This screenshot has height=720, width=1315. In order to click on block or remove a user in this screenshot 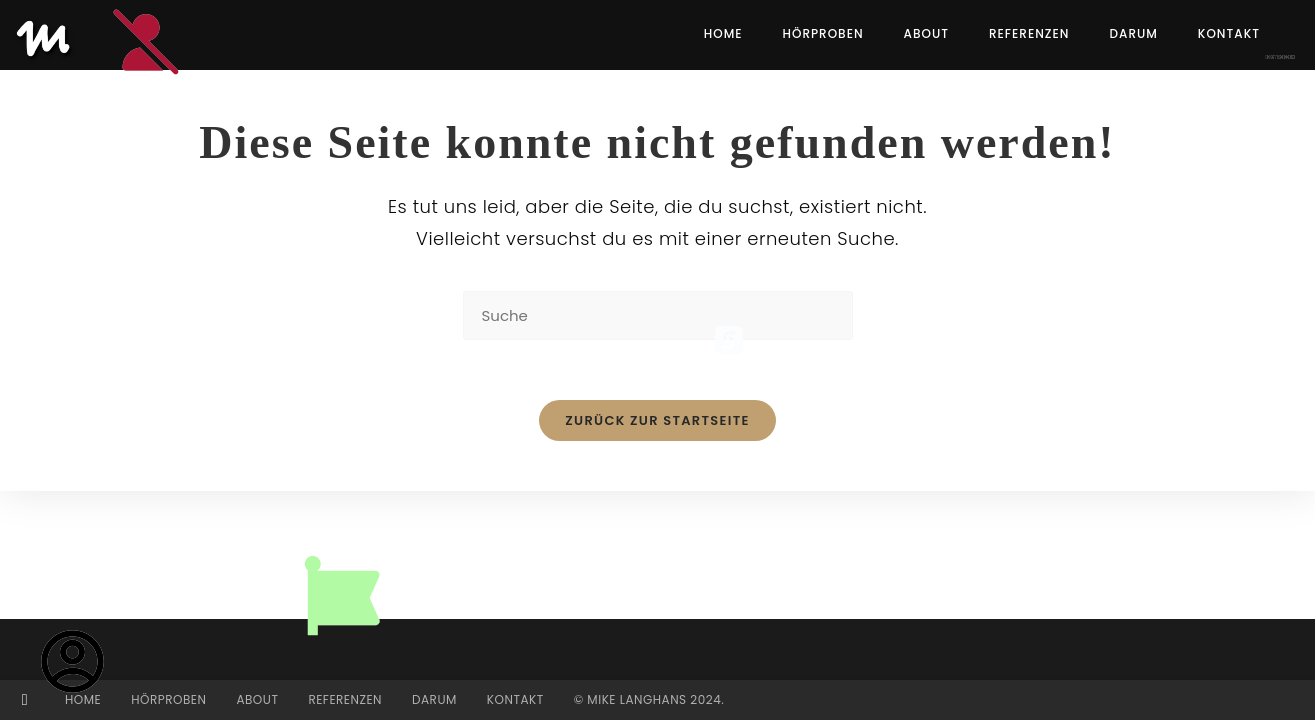, I will do `click(146, 42)`.